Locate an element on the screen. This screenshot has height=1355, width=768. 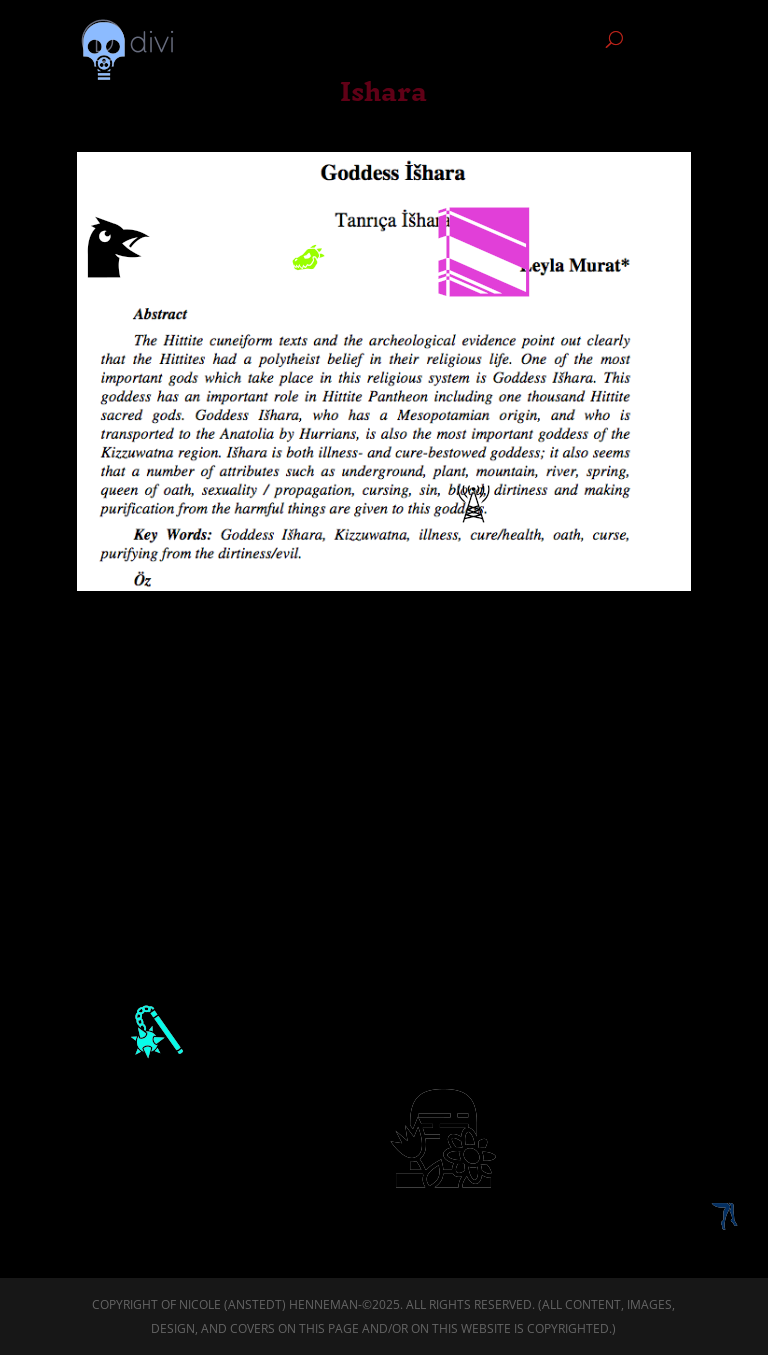
share to twitter is located at coordinates (118, 246).